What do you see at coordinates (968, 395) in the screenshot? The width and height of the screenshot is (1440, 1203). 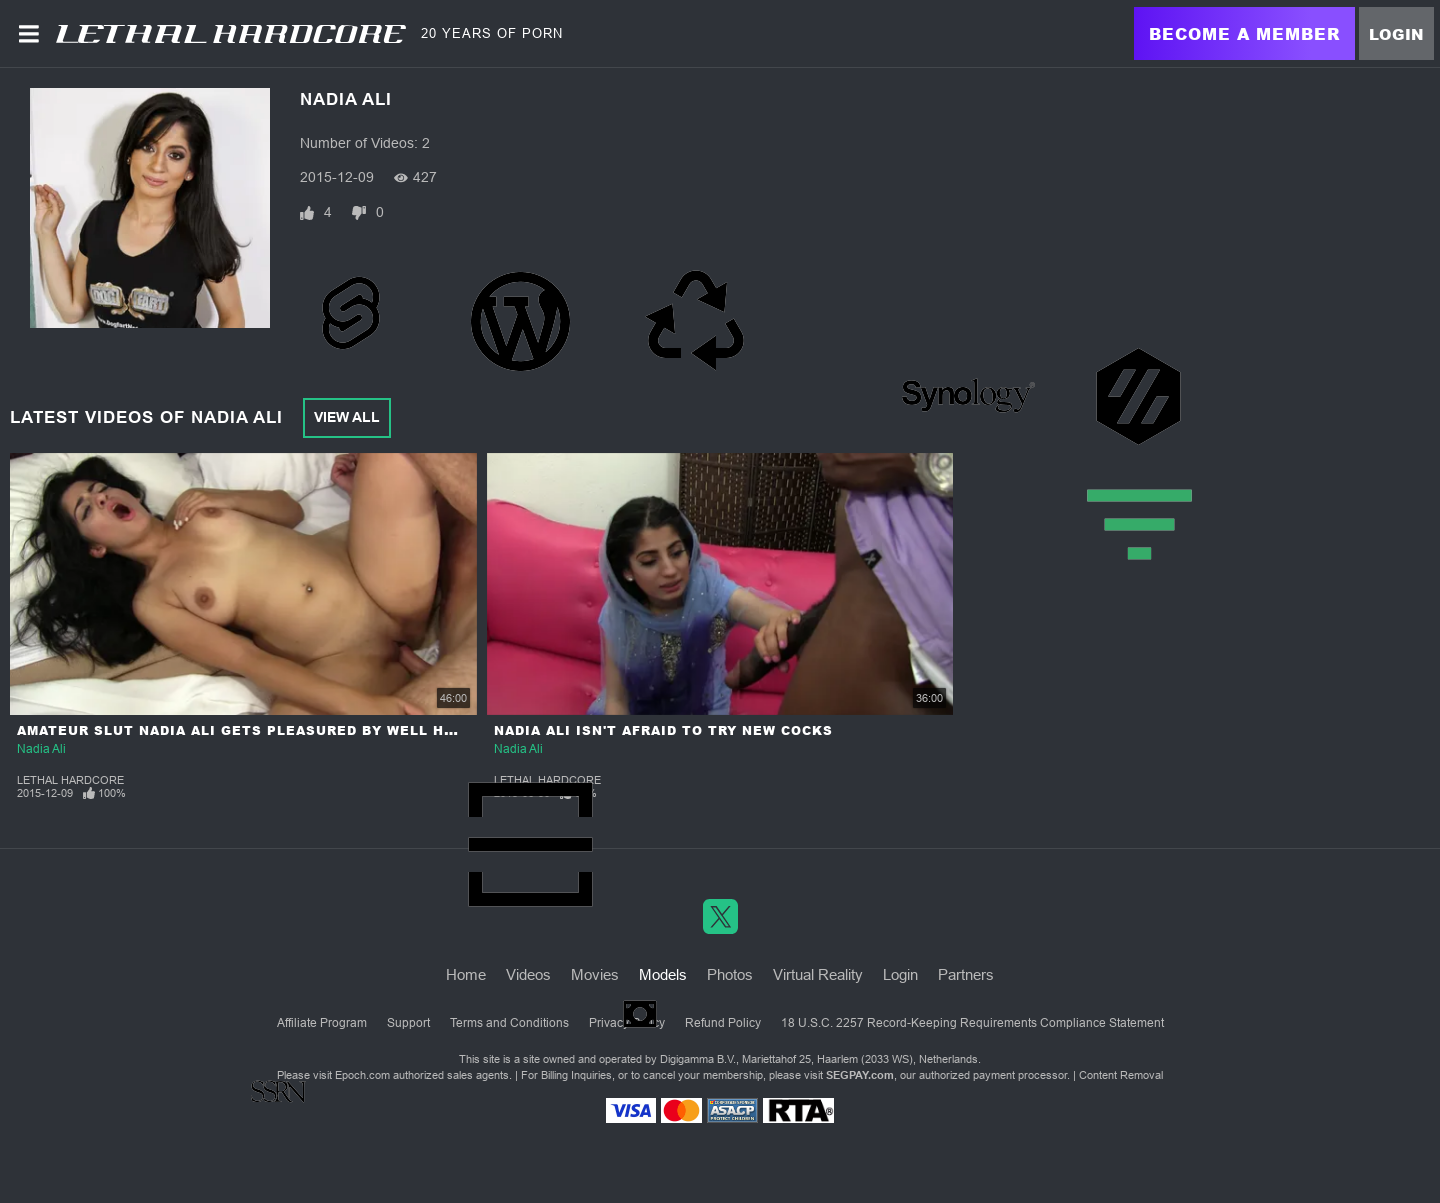 I see `Synology brand logo` at bounding box center [968, 395].